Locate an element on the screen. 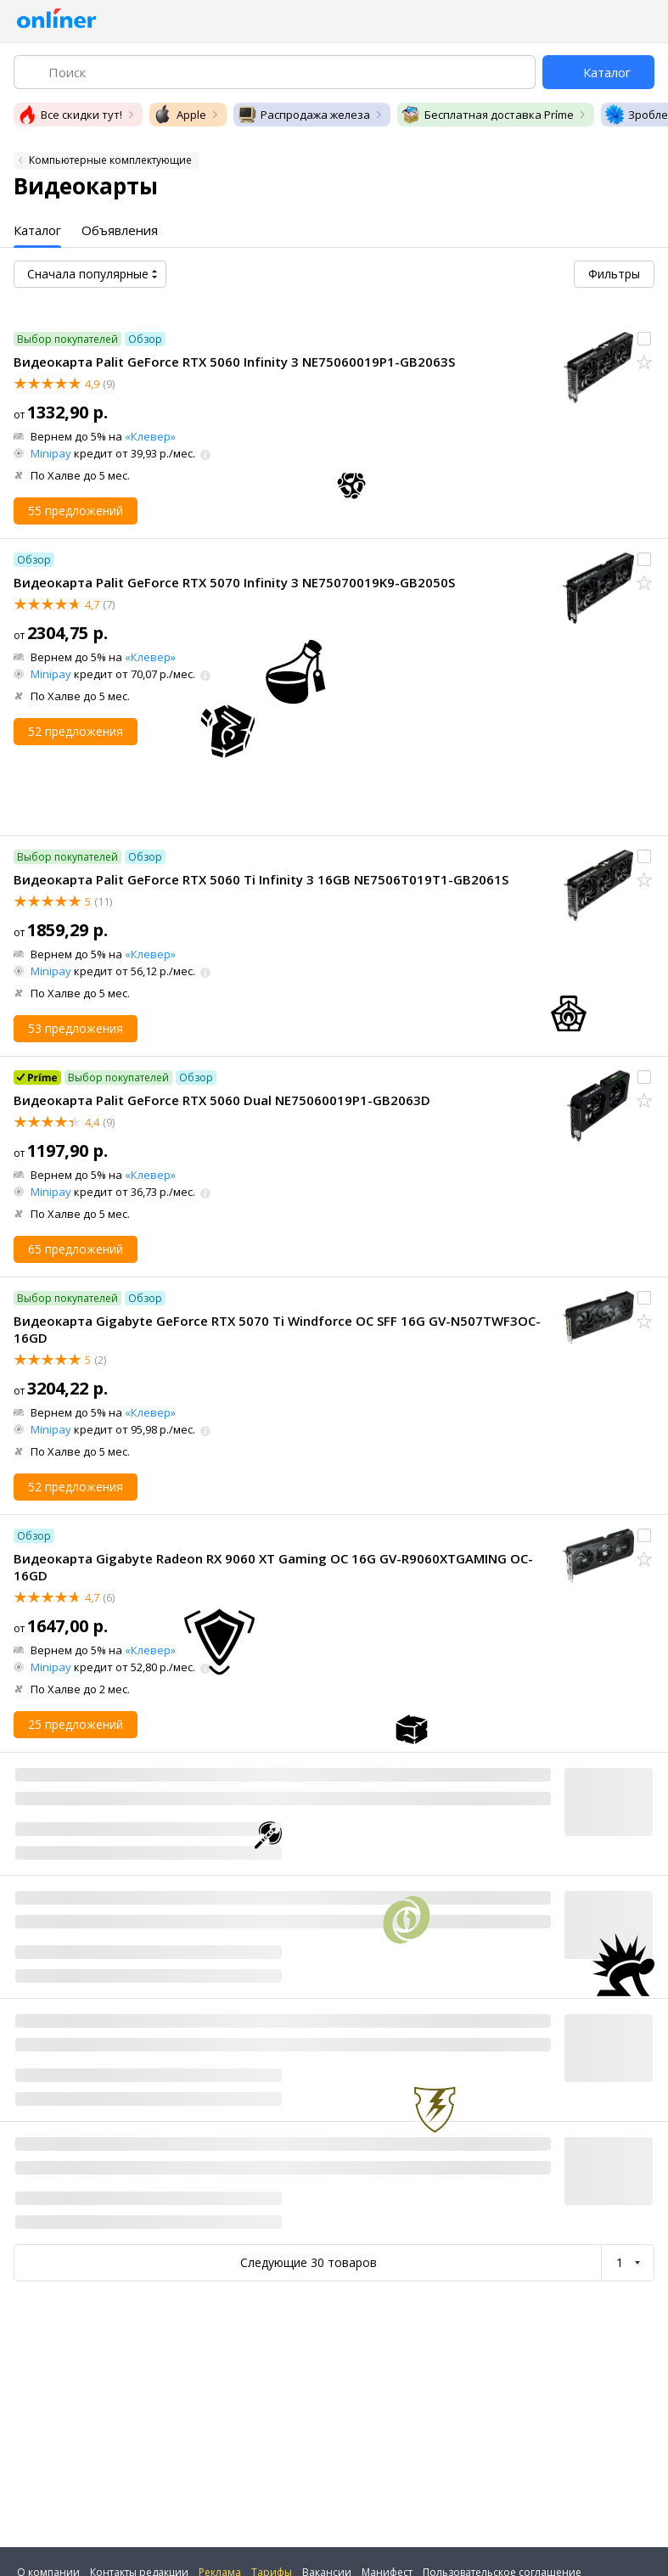  select axe weapon or tool is located at coordinates (268, 1834).